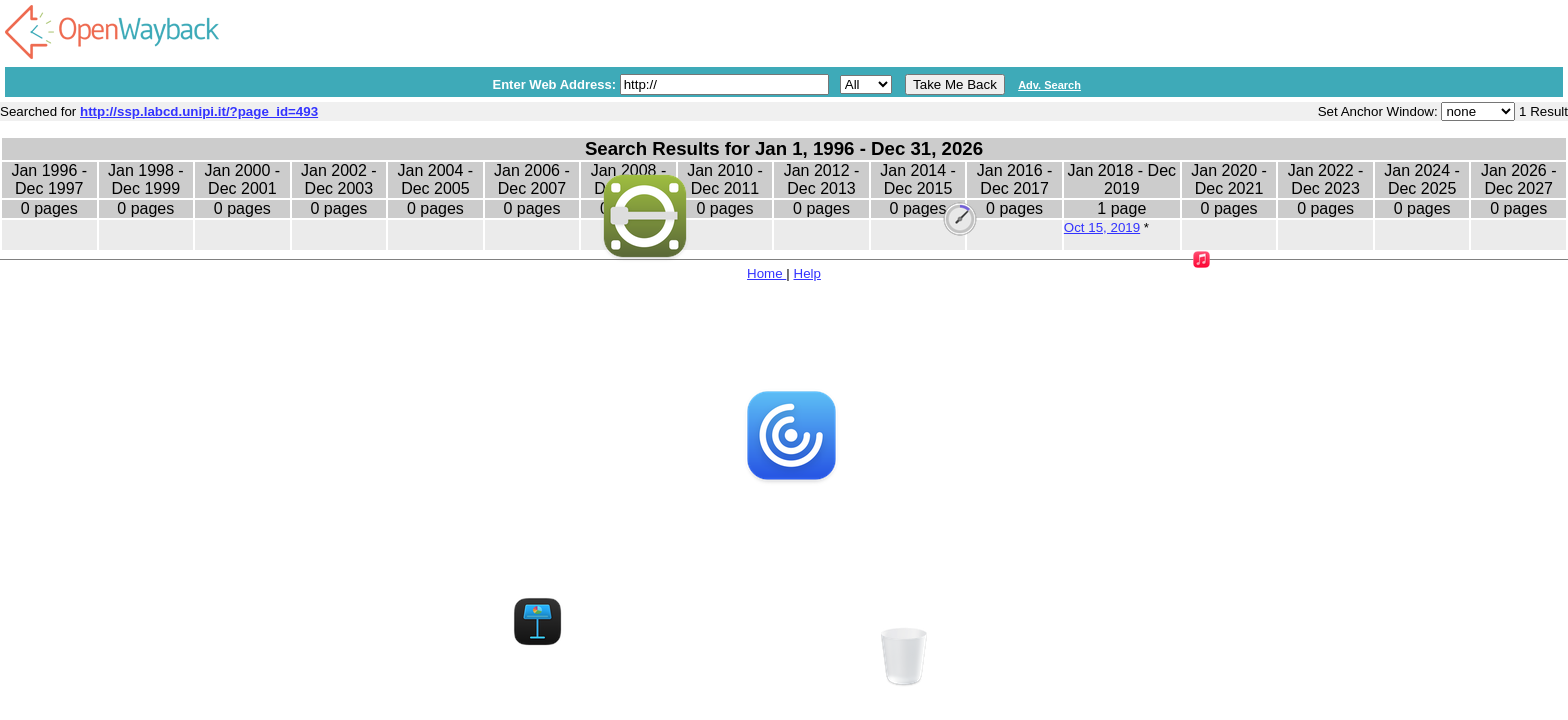 The height and width of the screenshot is (720, 1568). I want to click on open LibreCAD application, so click(645, 216).